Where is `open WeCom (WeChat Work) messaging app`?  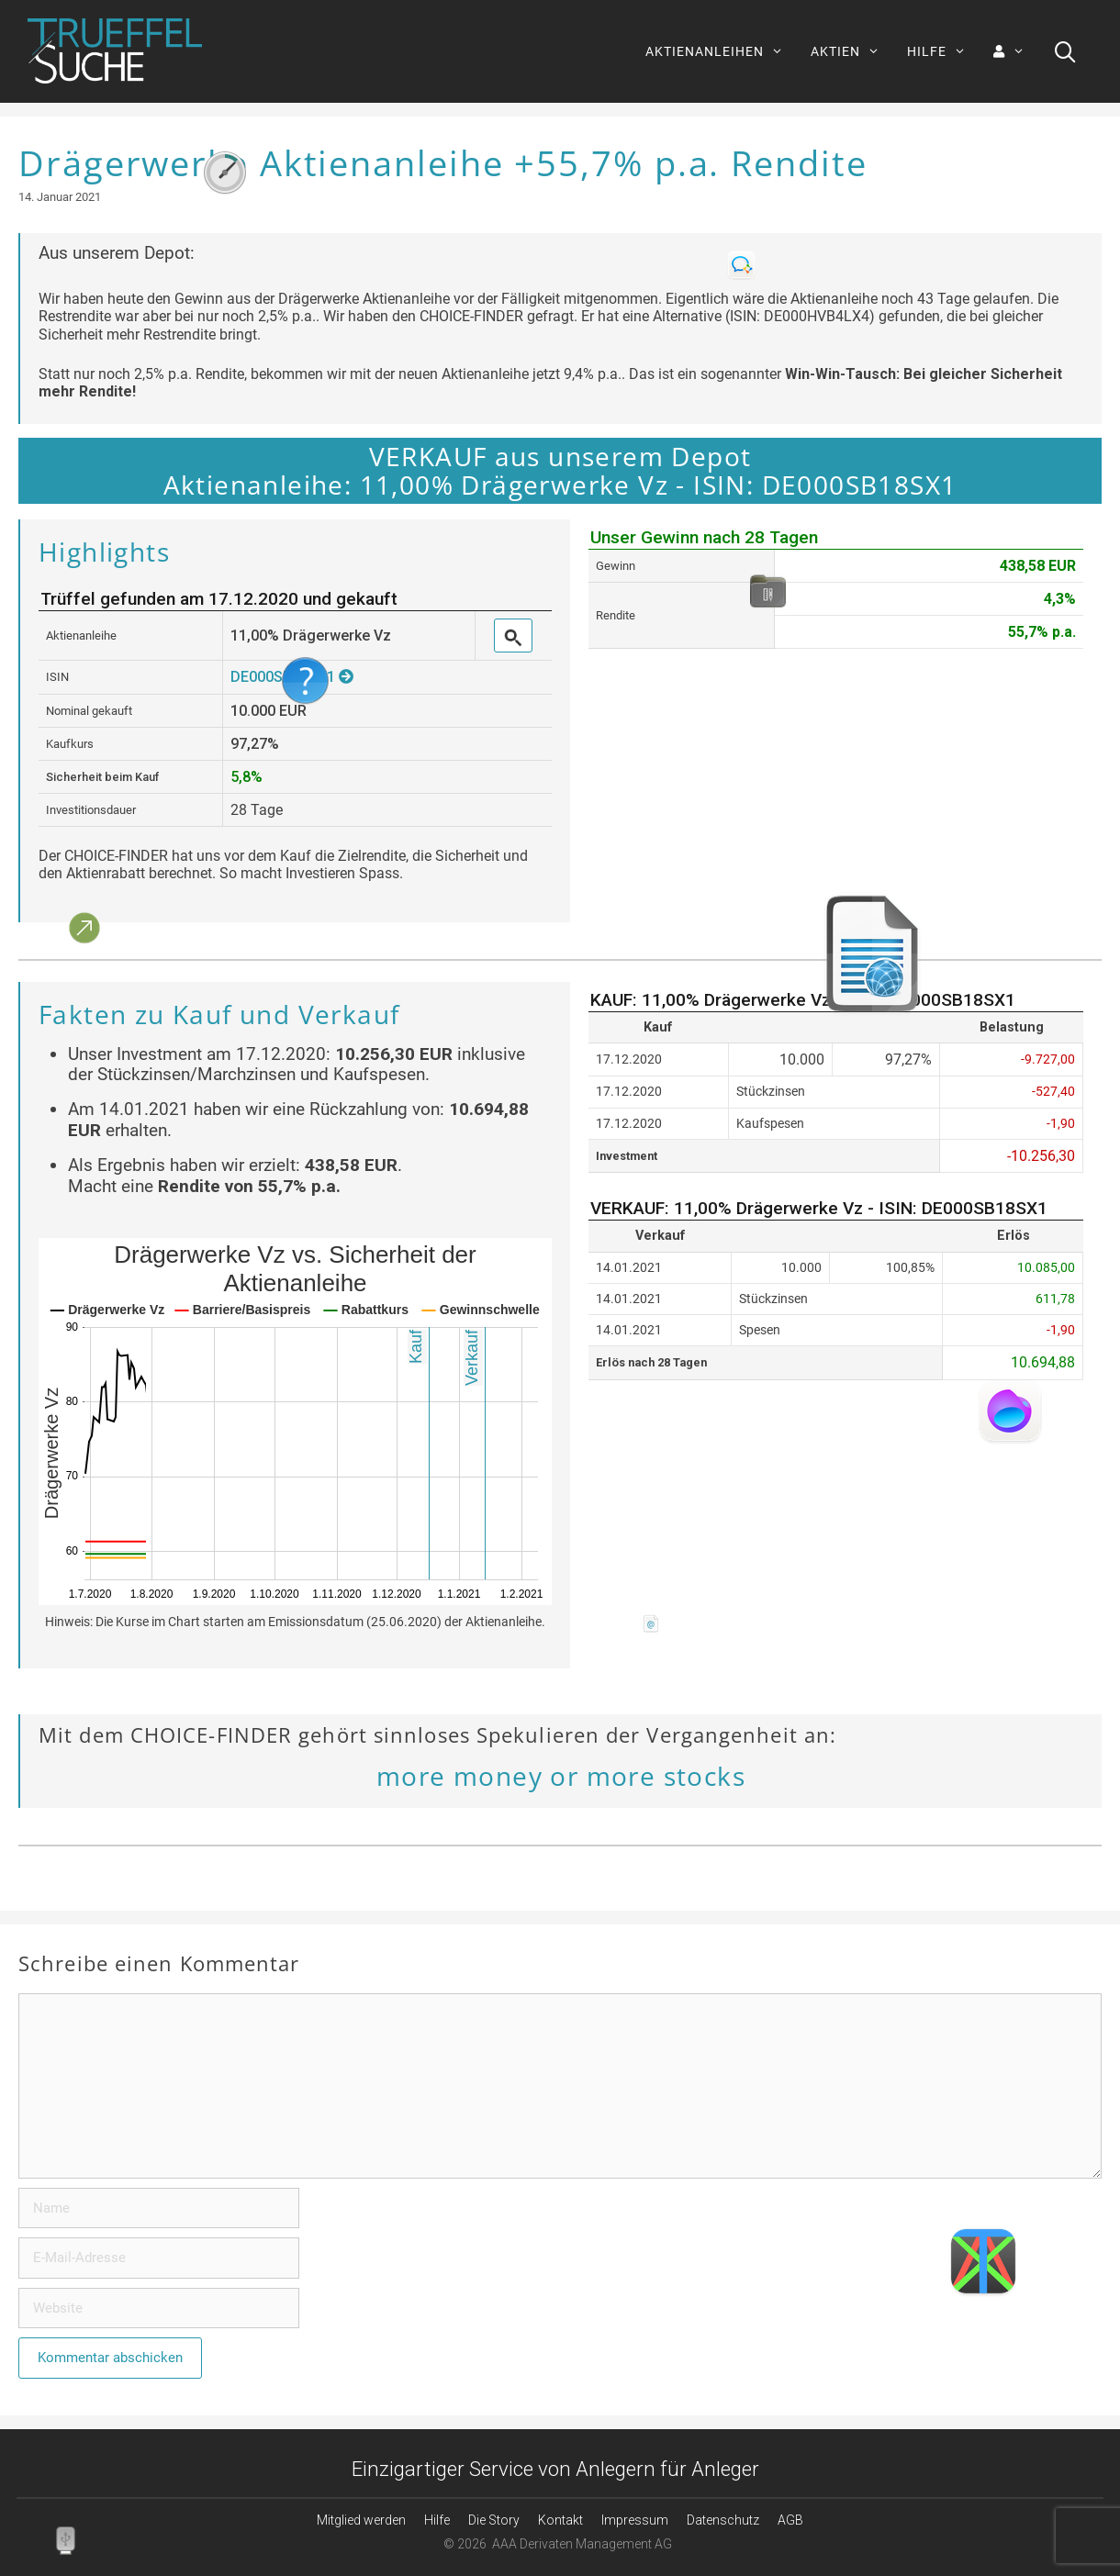
open WeCom (WeChat Work) messaging app is located at coordinates (741, 264).